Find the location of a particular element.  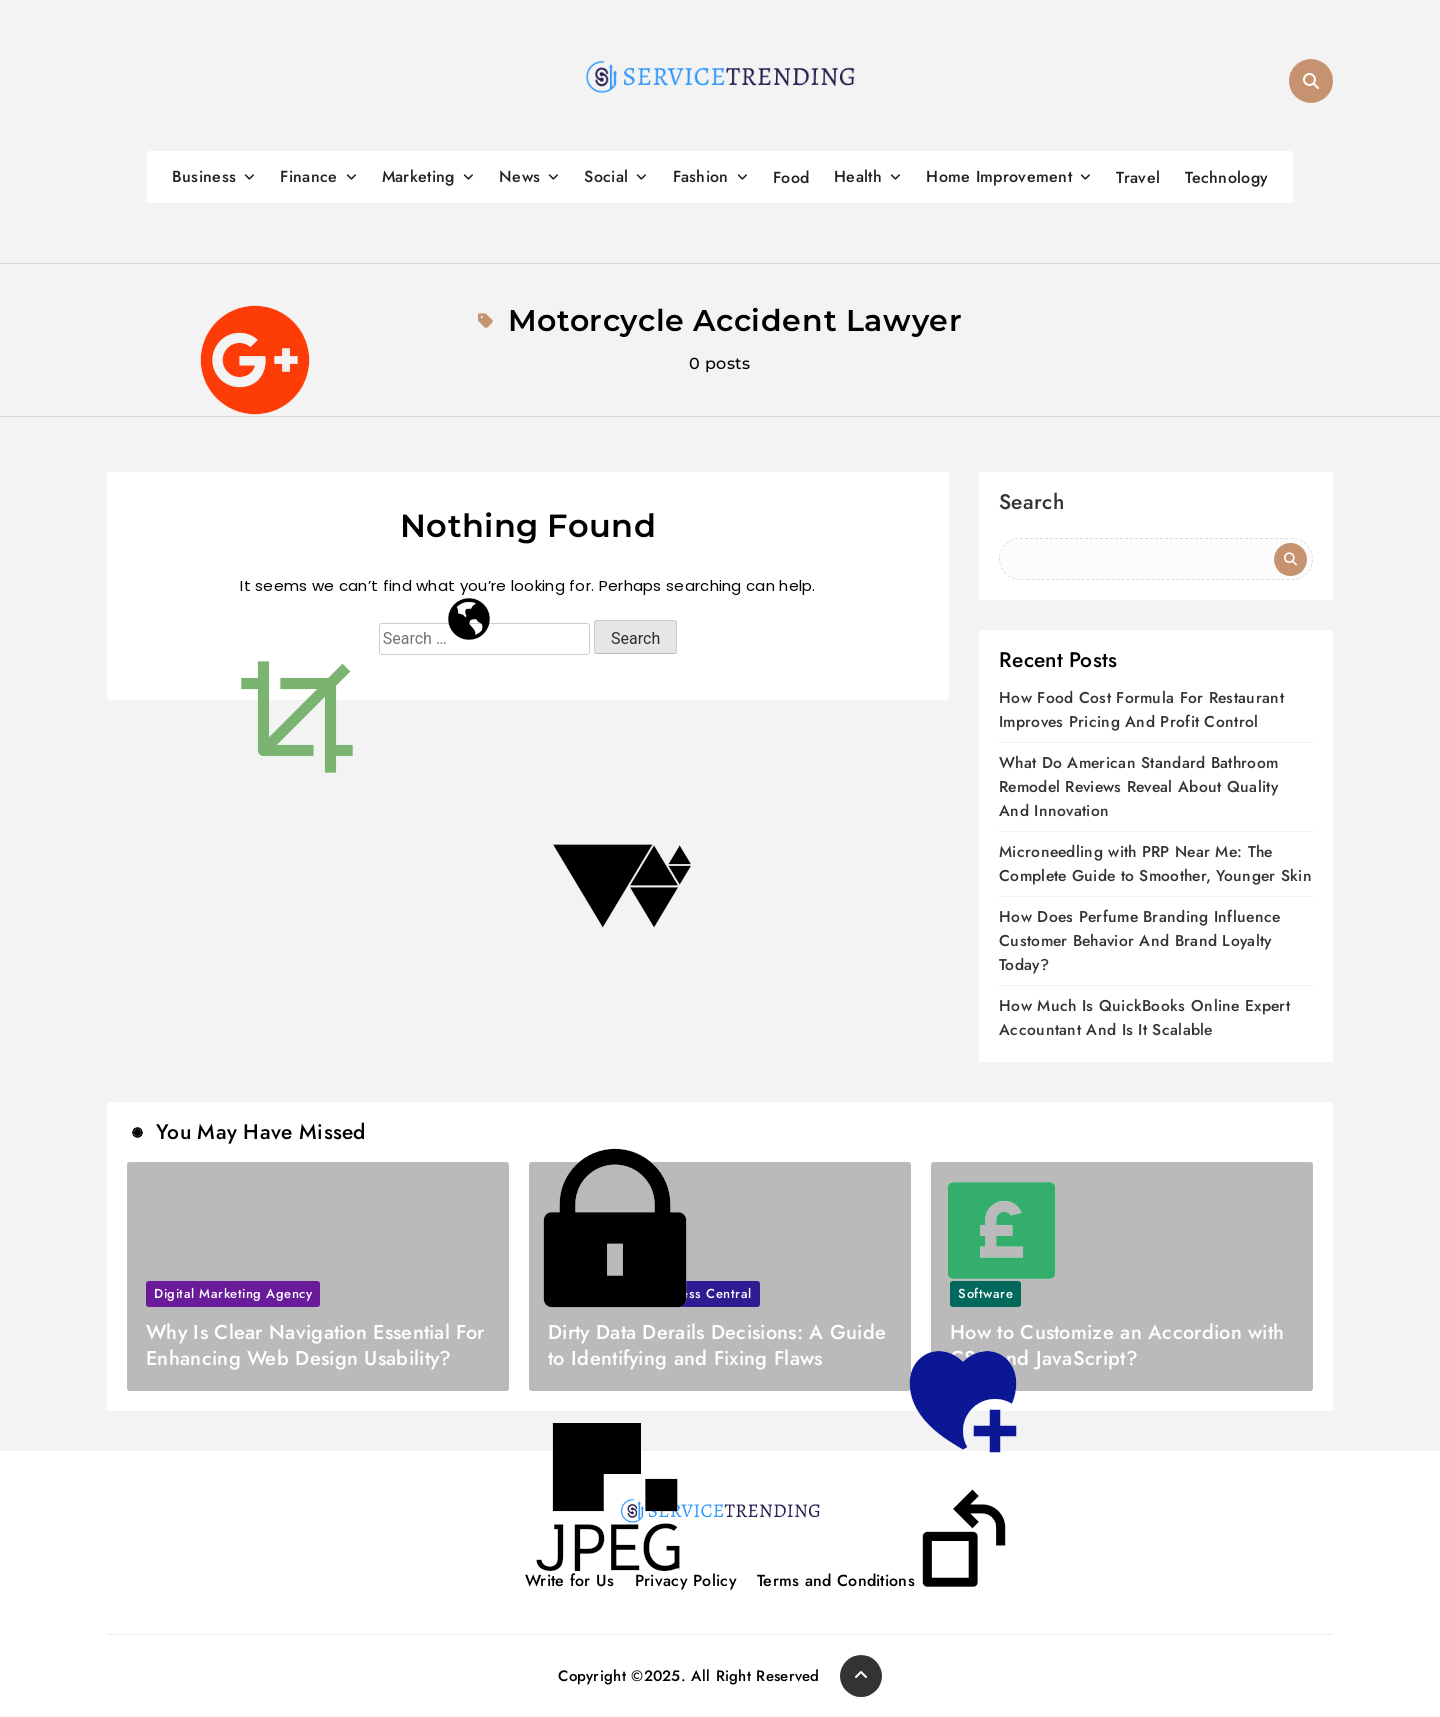

rotate object counterclockwise is located at coordinates (964, 1541).